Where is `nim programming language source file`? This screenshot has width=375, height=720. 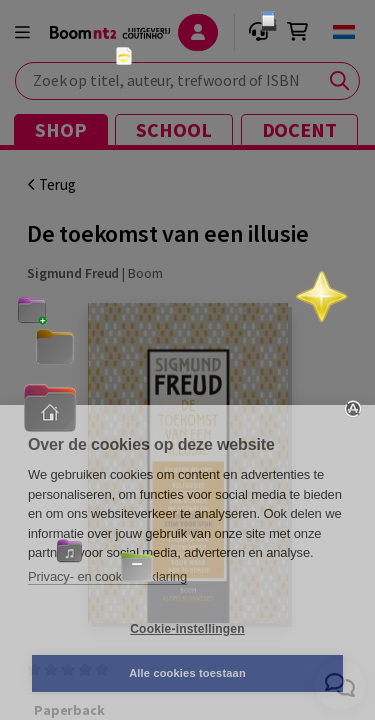
nim programming language source file is located at coordinates (124, 56).